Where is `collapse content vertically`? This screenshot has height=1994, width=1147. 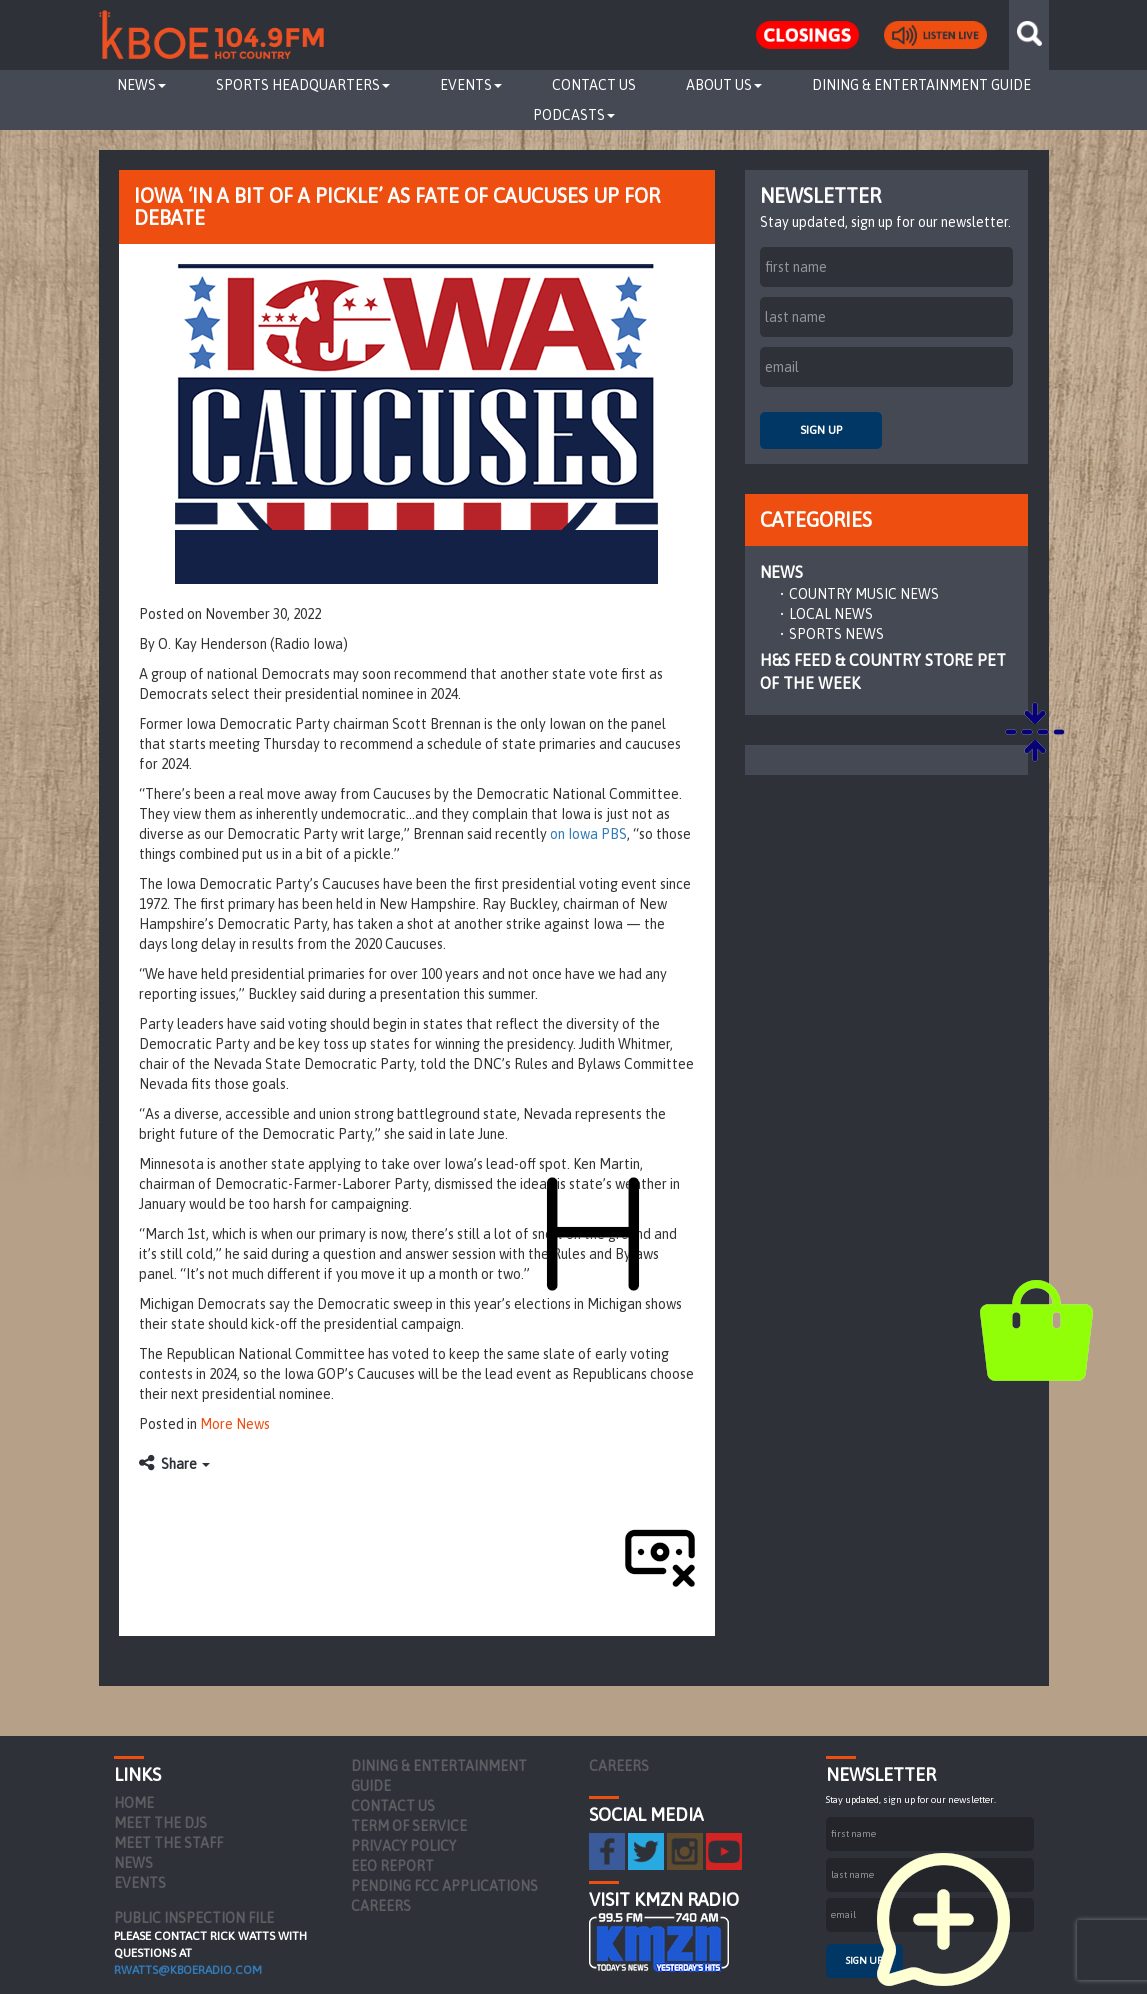 collapse content vertically is located at coordinates (1035, 732).